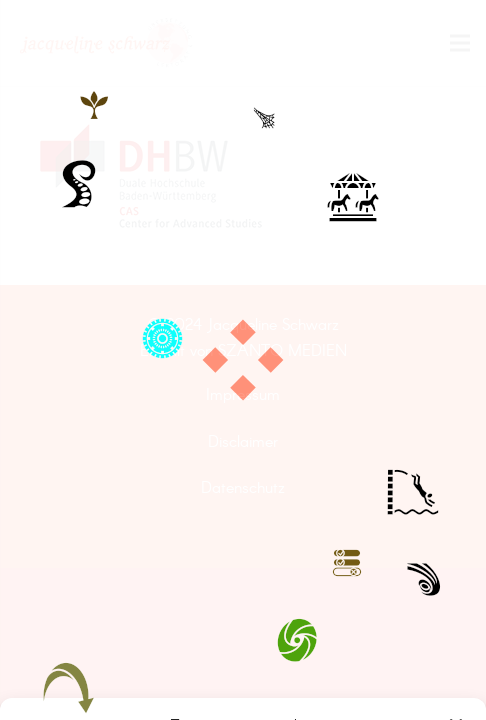 The image size is (486, 720). Describe the element at coordinates (94, 105) in the screenshot. I see `indicates new growth or beginner status` at that location.